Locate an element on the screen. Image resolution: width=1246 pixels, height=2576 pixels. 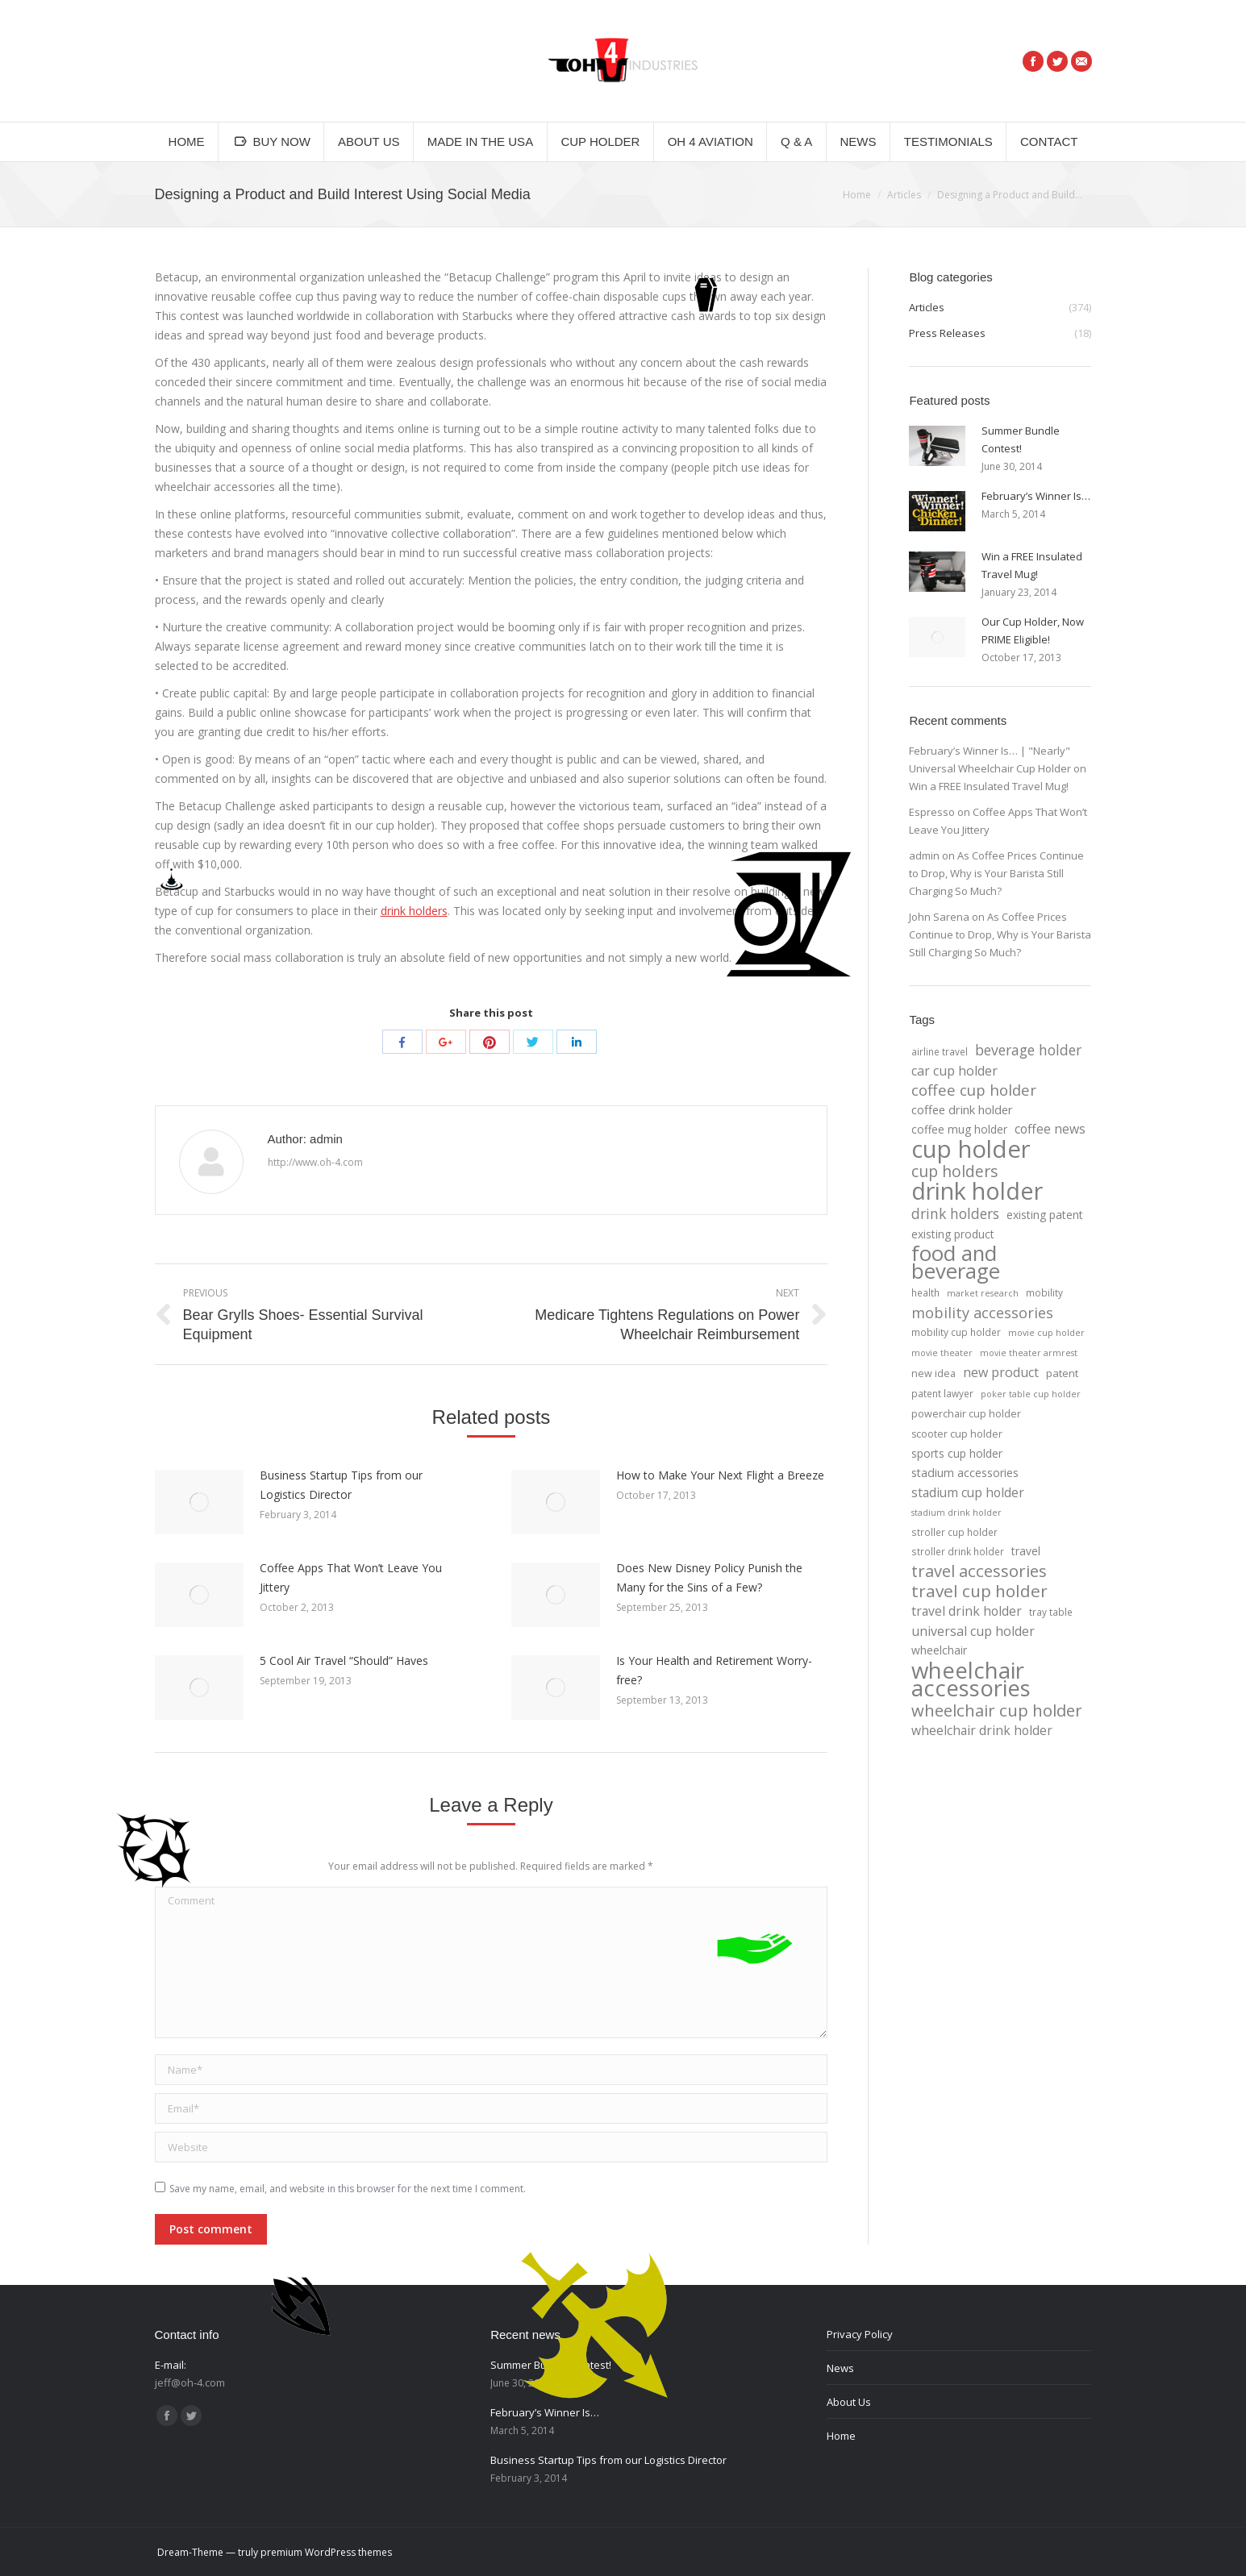
abstract game element or power-up is located at coordinates (789, 914).